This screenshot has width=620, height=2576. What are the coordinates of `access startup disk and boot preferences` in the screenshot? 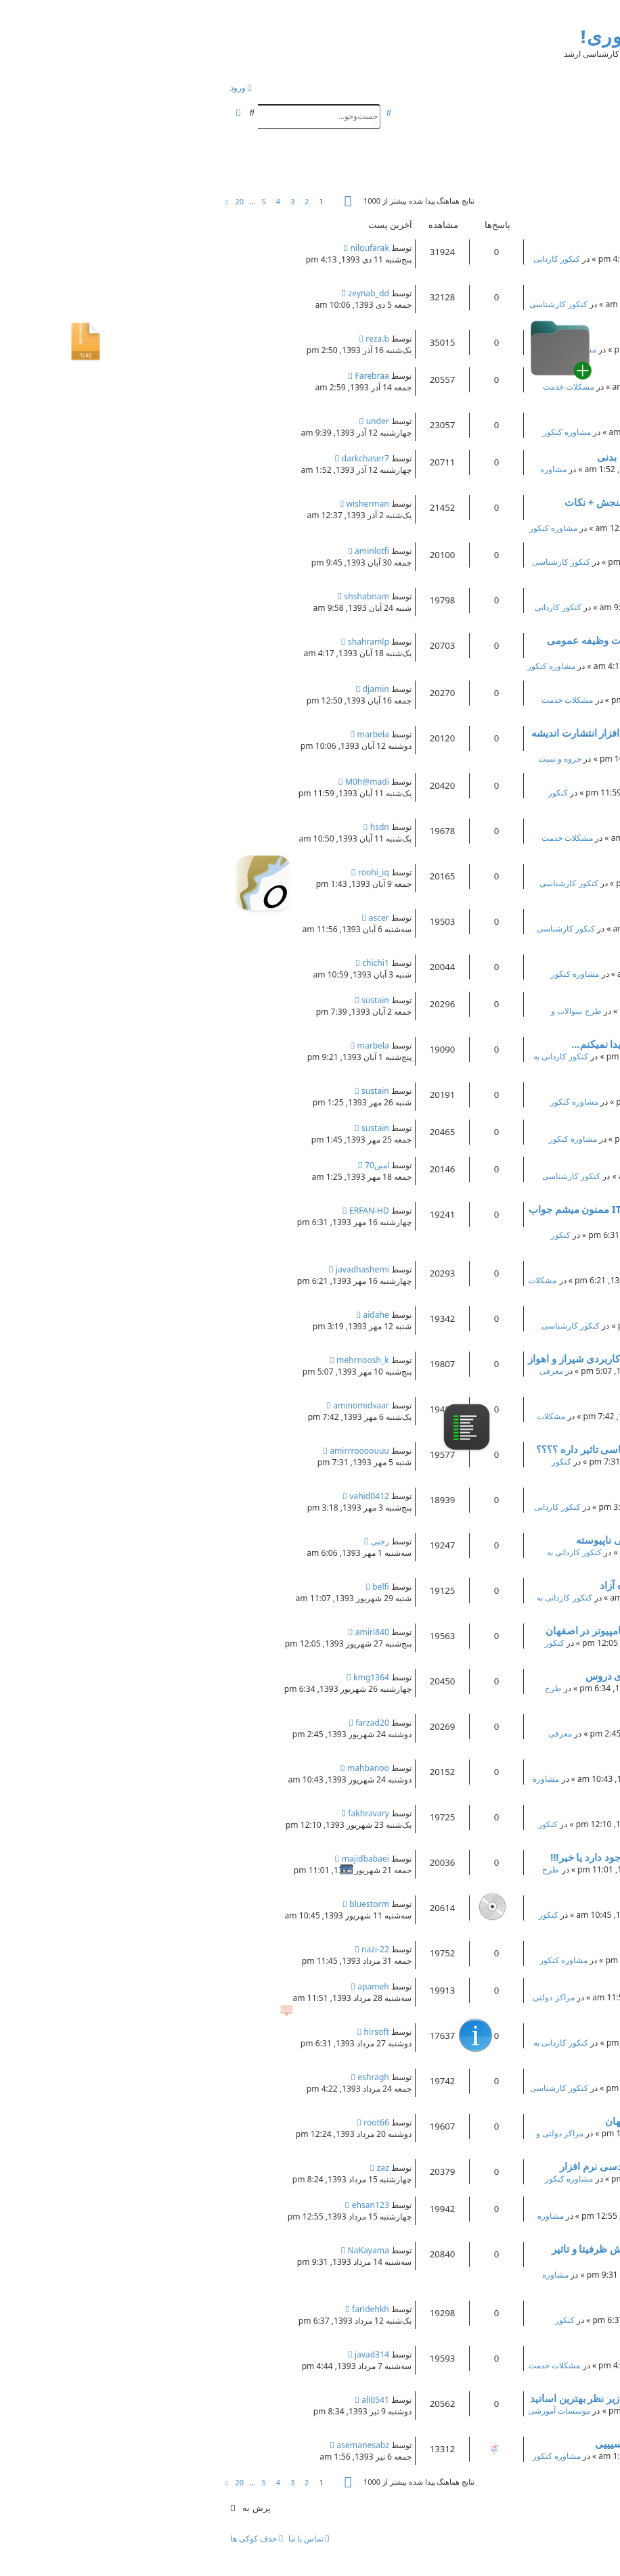 It's located at (466, 1427).